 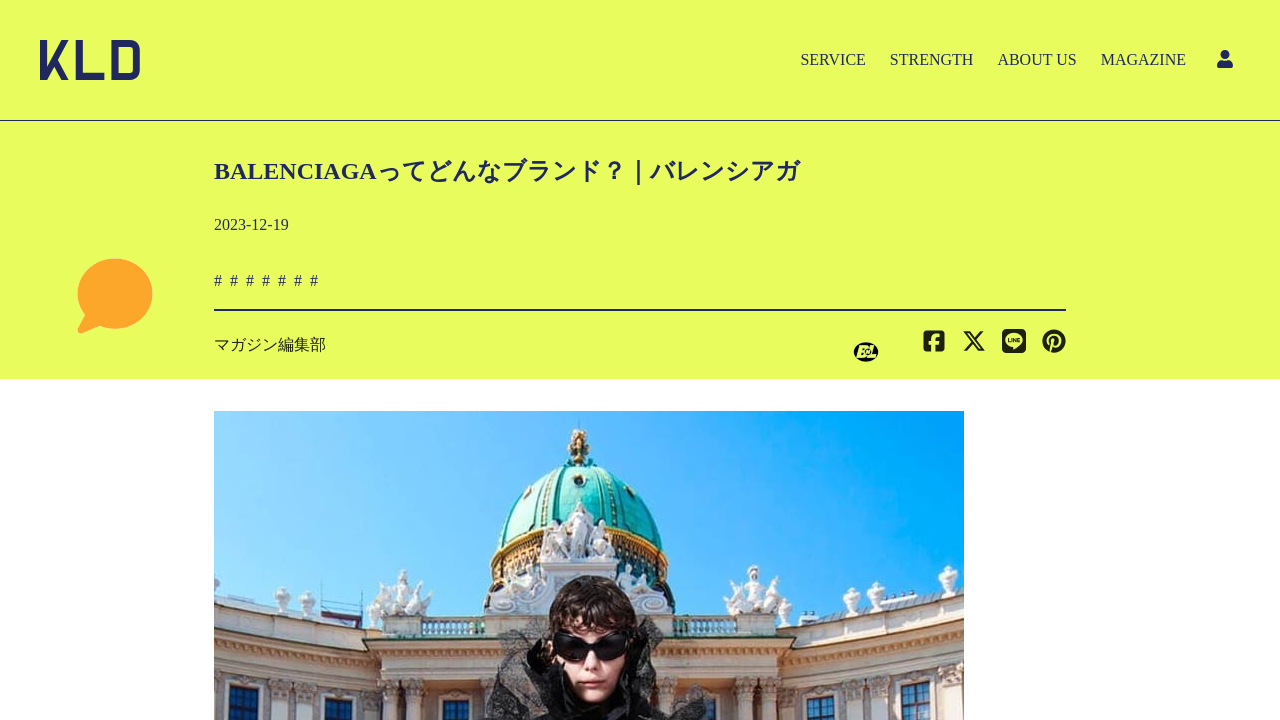 What do you see at coordinates (115, 296) in the screenshot?
I see `open comments section` at bounding box center [115, 296].